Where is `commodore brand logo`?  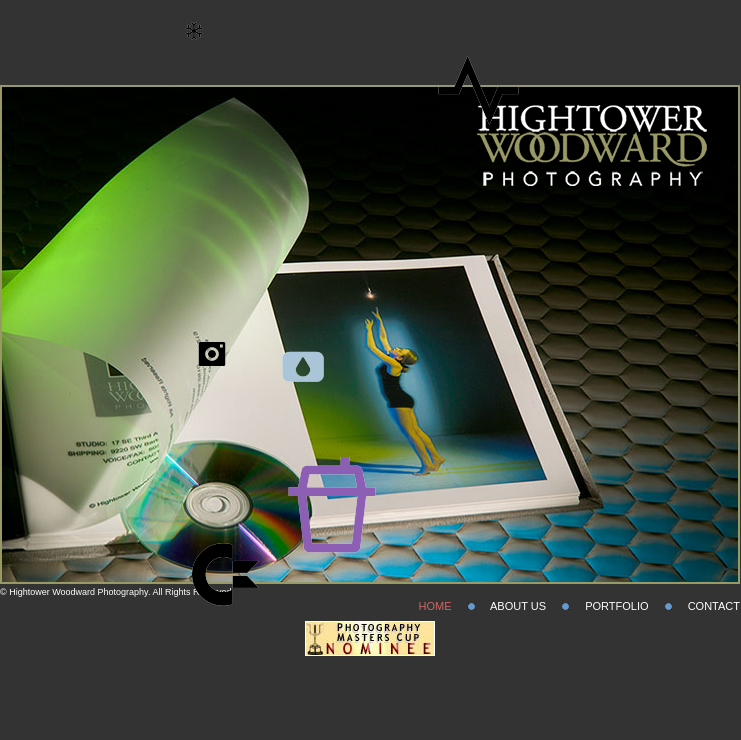 commodore brand logo is located at coordinates (225, 574).